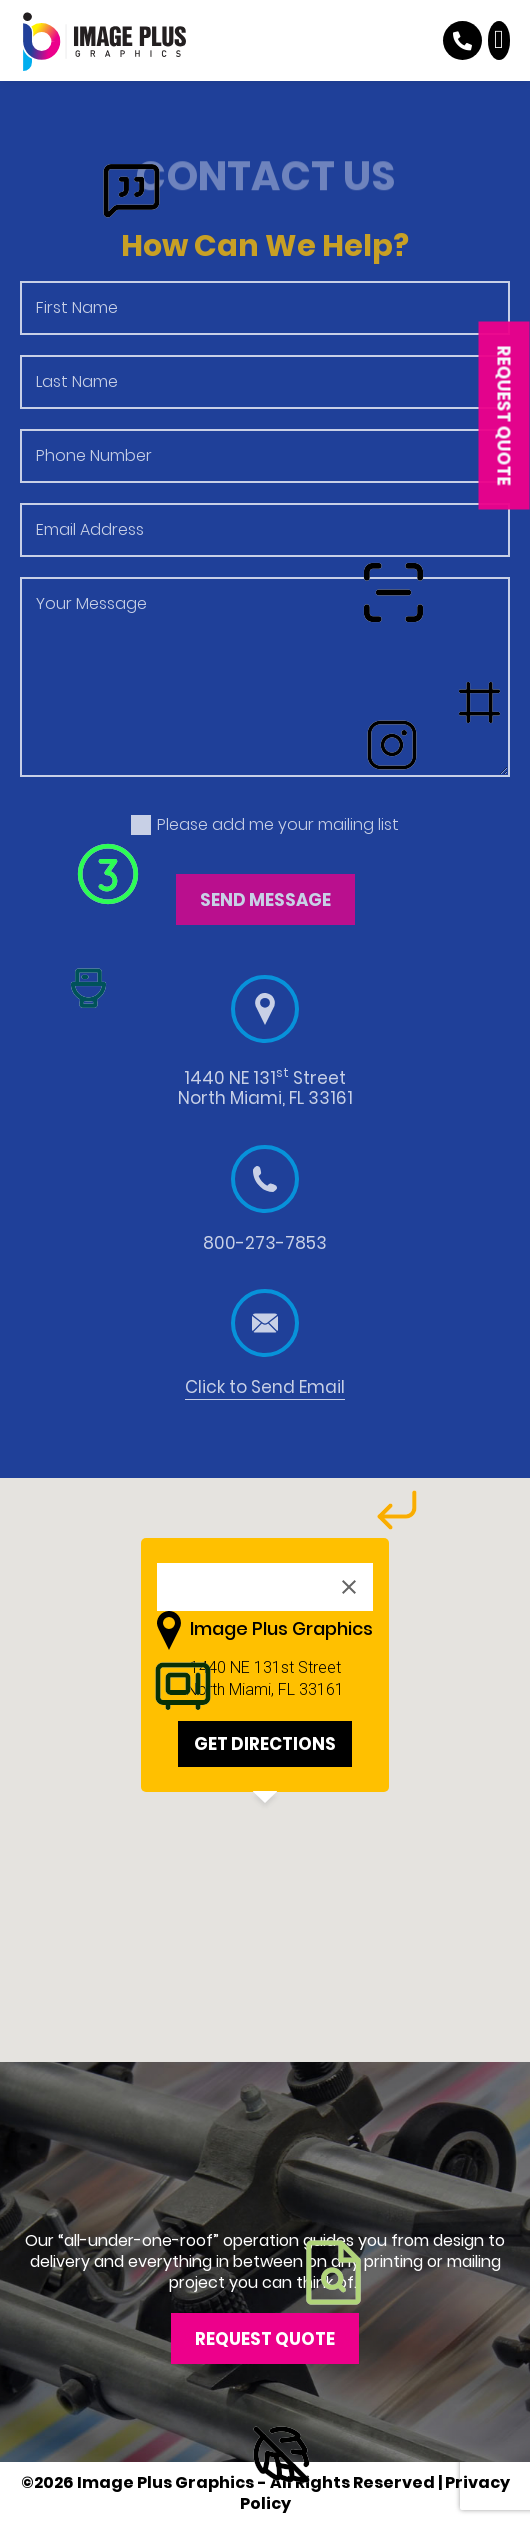 The height and width of the screenshot is (2524, 530). Describe the element at coordinates (108, 874) in the screenshot. I see `indicates step three in a multi-step process` at that location.